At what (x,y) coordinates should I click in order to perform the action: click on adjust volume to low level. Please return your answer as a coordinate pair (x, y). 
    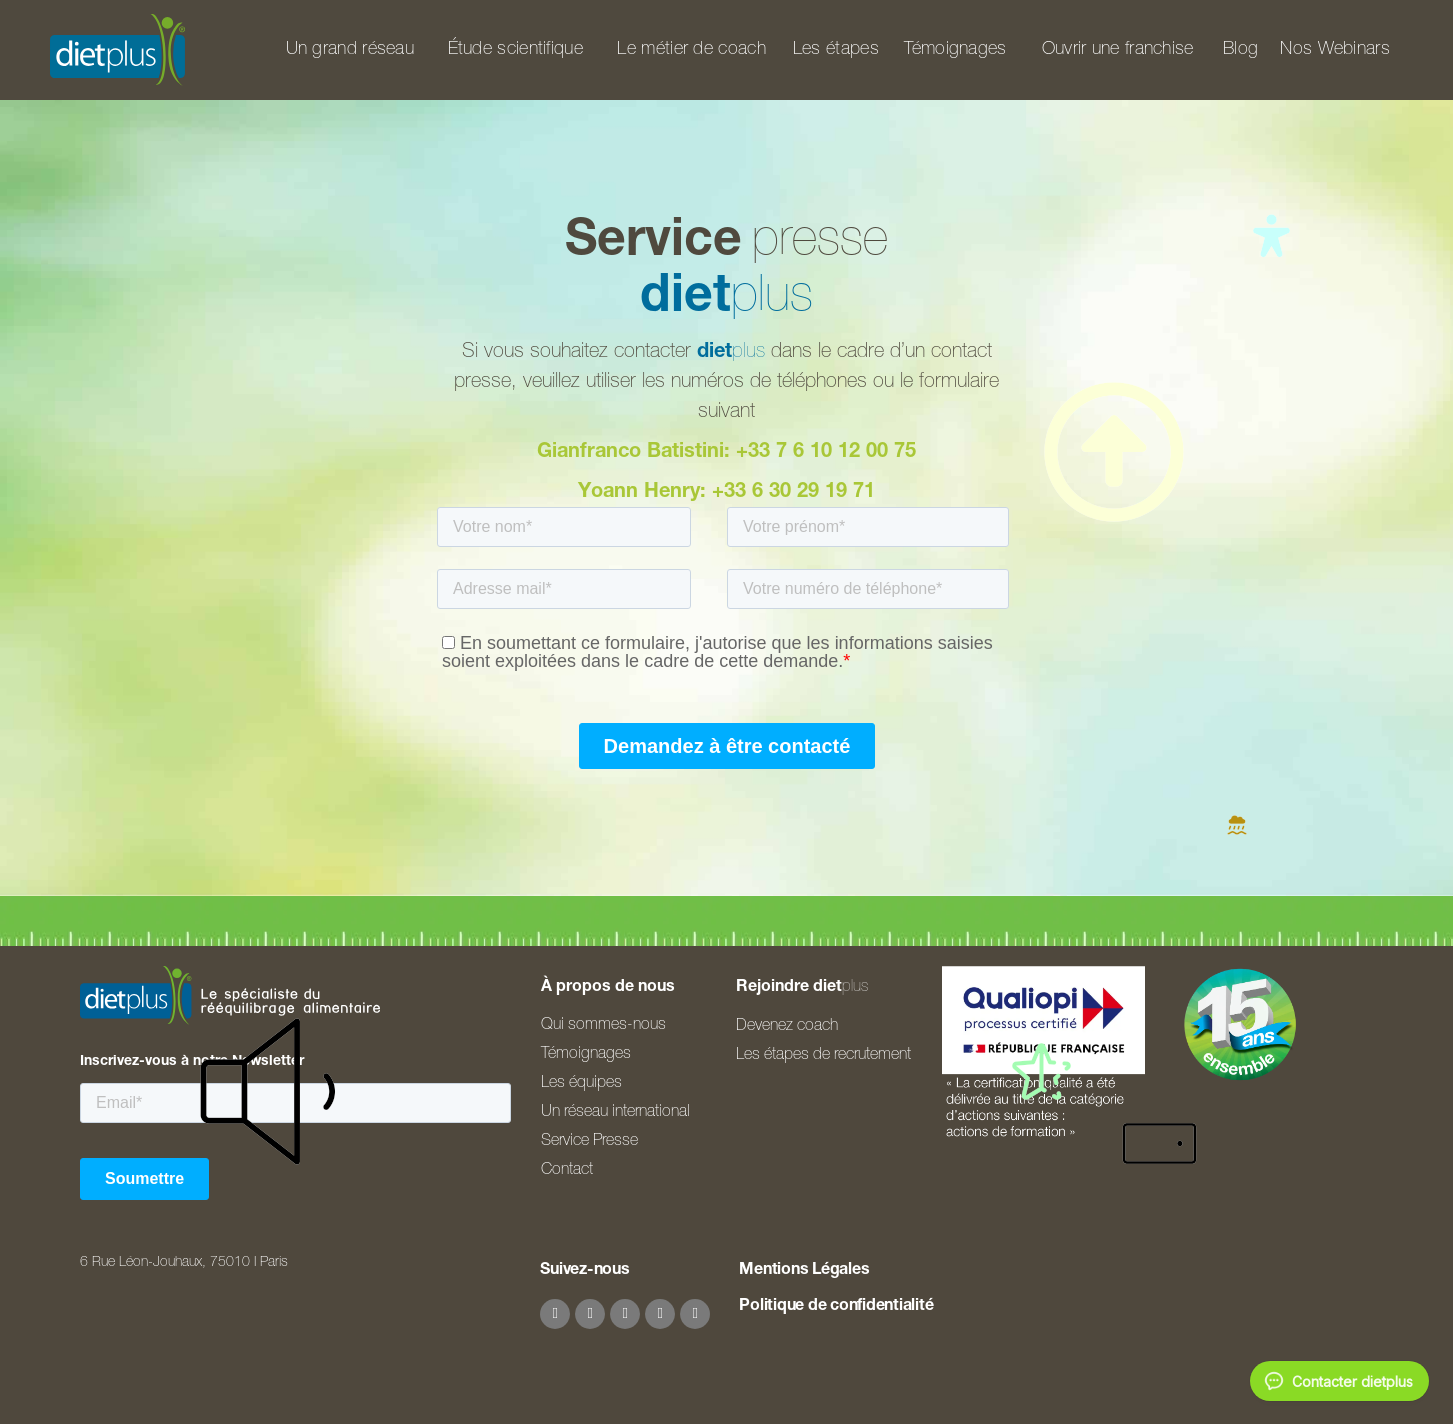
    Looking at the image, I should click on (279, 1091).